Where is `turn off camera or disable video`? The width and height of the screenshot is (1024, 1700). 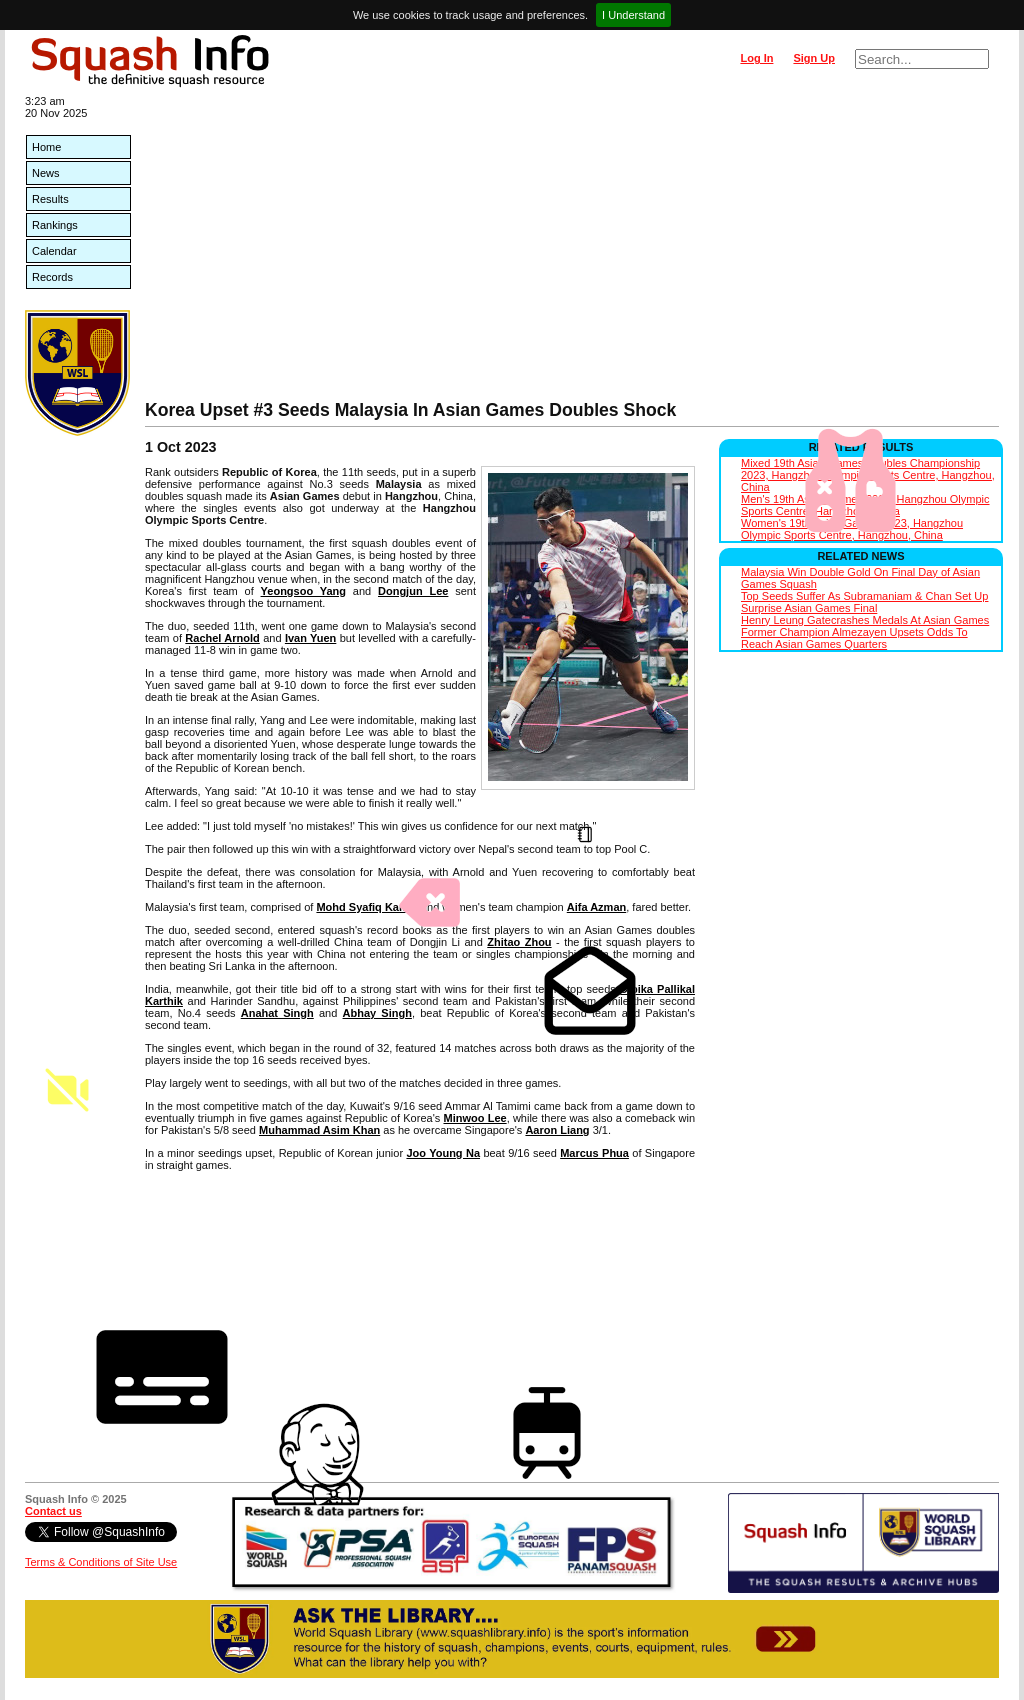
turn off camera or disable video is located at coordinates (67, 1090).